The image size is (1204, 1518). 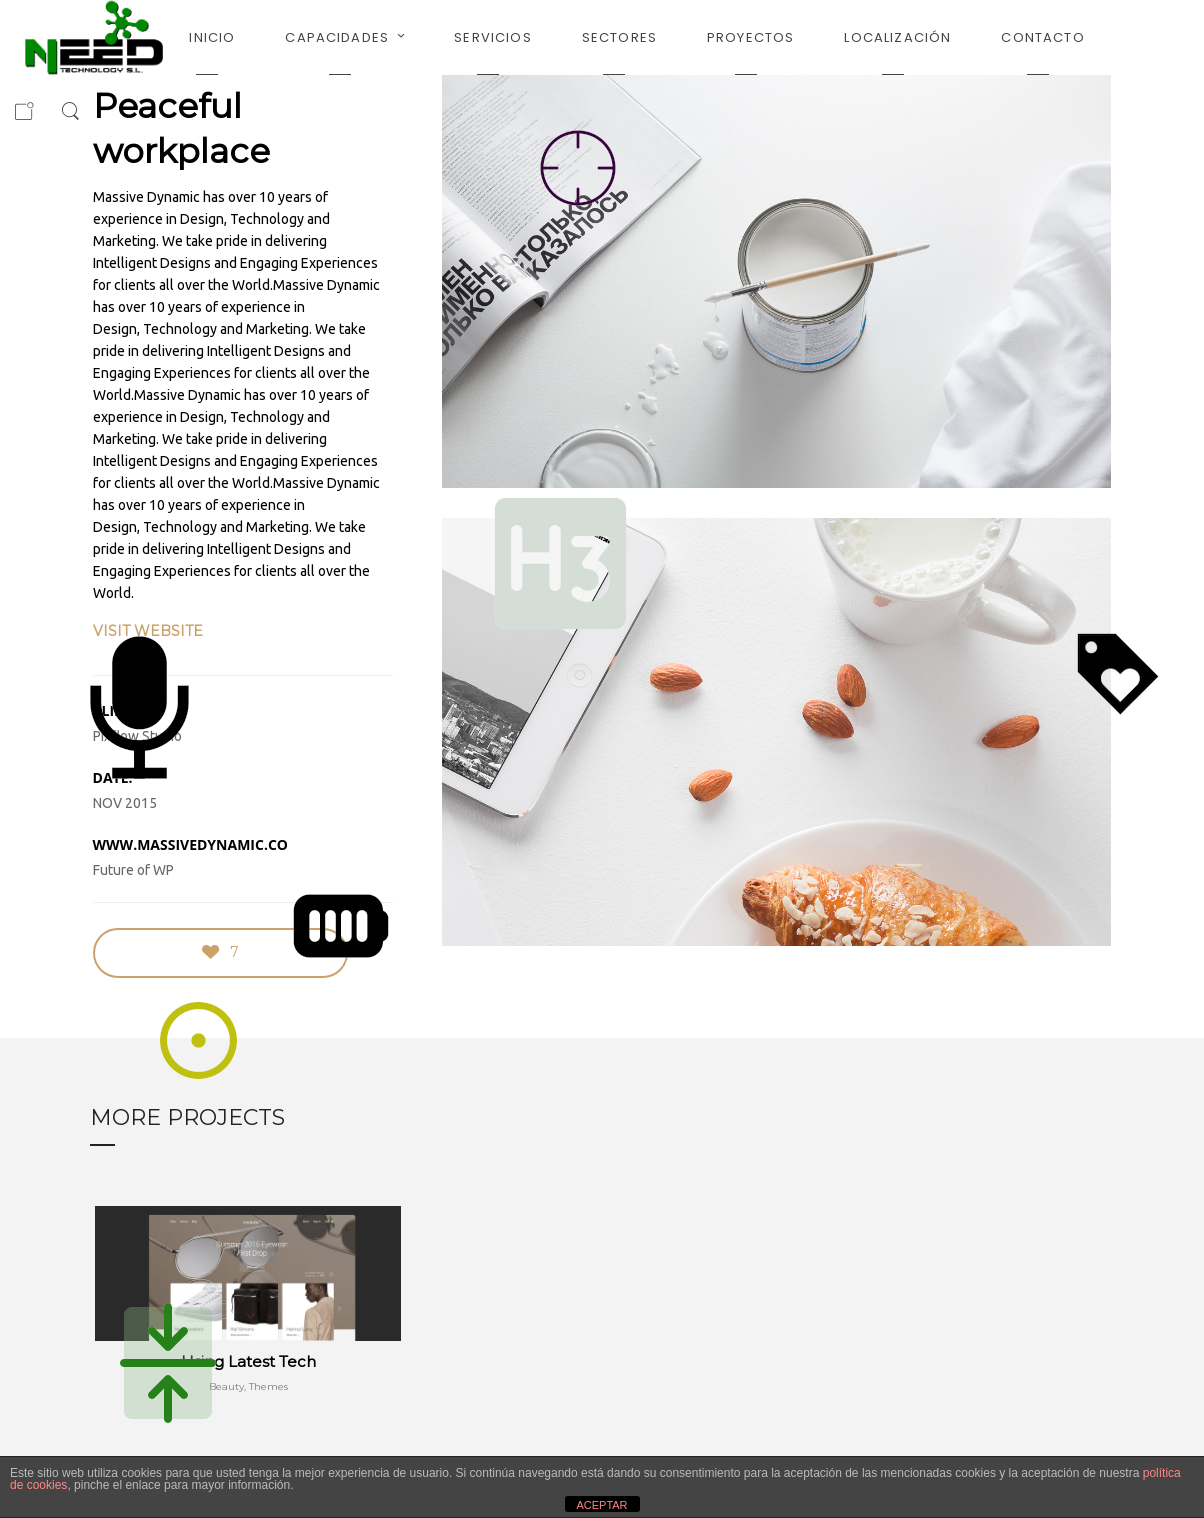 I want to click on open a new issue, so click(x=198, y=1040).